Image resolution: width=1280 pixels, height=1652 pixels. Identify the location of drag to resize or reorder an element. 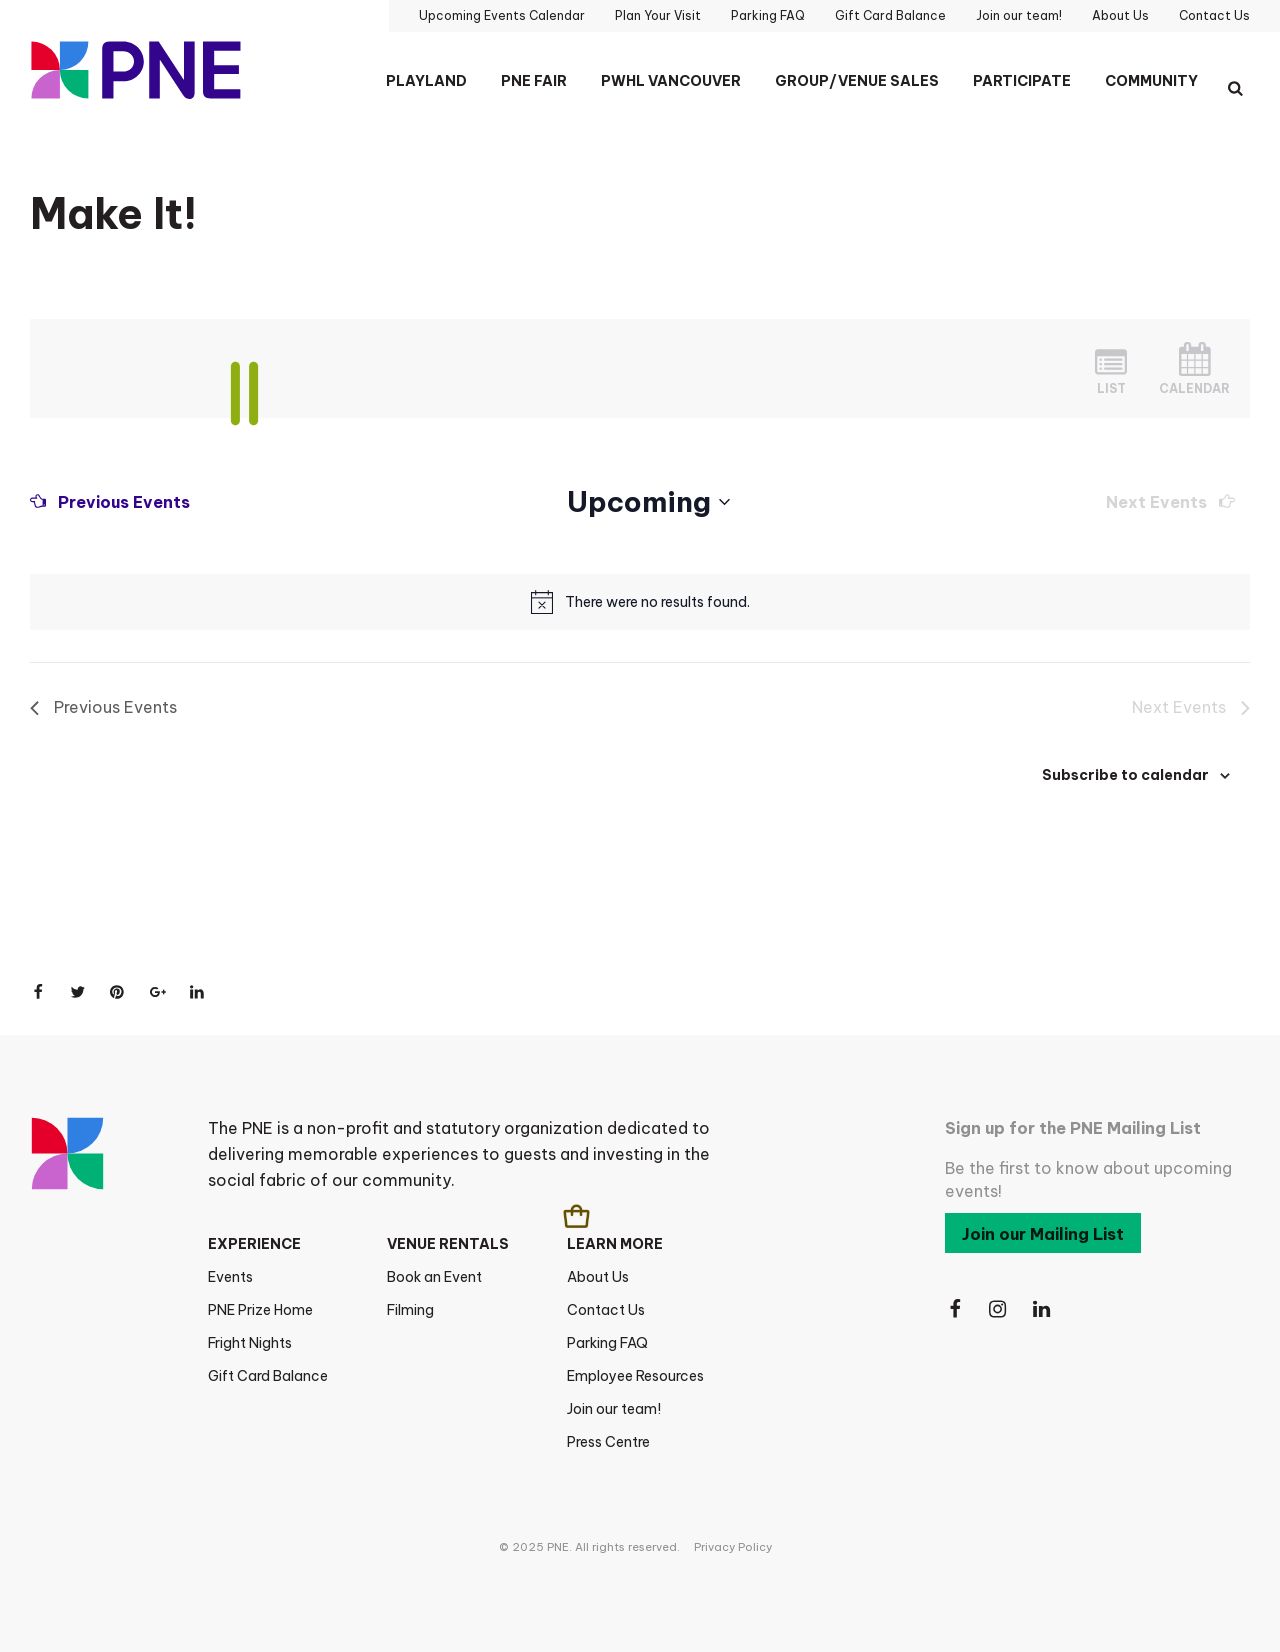
(244, 393).